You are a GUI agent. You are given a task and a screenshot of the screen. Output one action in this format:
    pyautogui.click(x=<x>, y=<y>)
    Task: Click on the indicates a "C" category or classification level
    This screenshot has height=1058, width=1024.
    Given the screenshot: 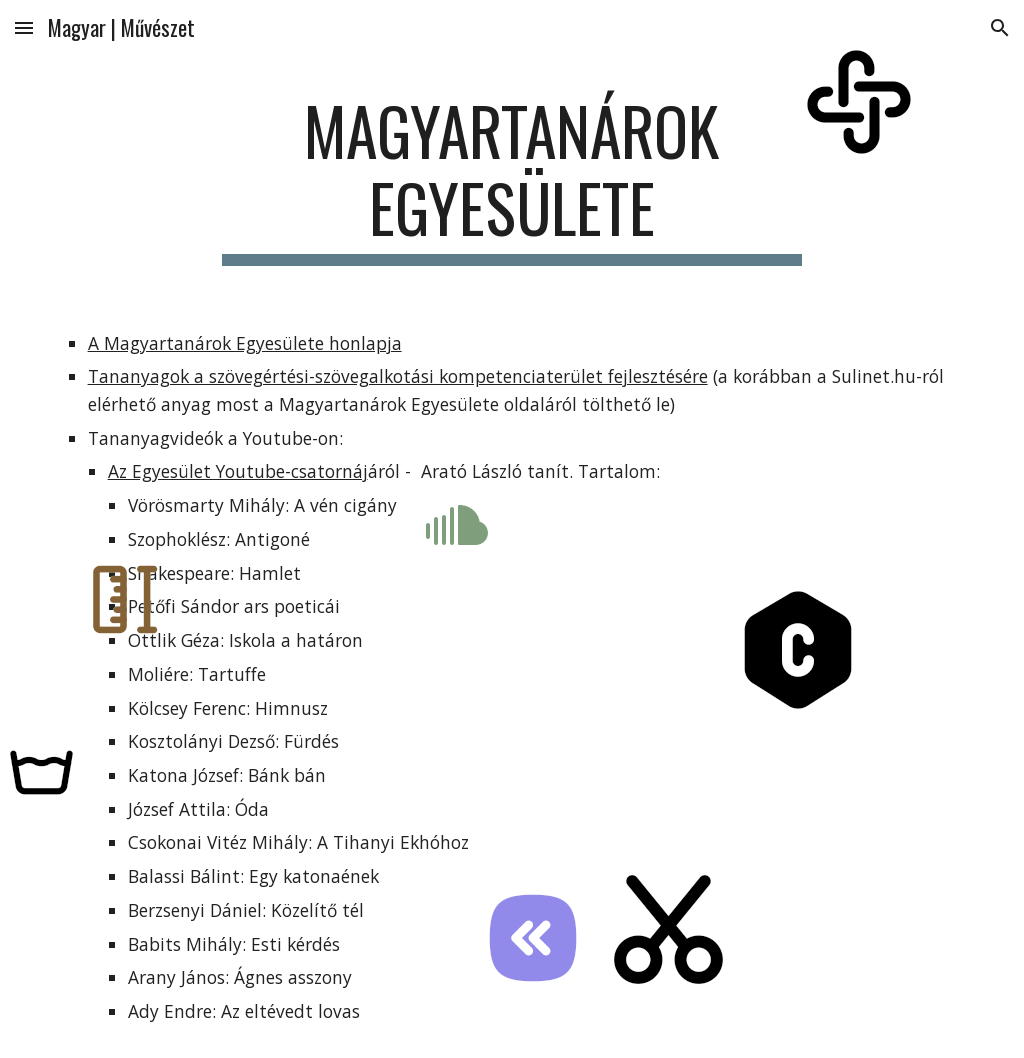 What is the action you would take?
    pyautogui.click(x=798, y=650)
    